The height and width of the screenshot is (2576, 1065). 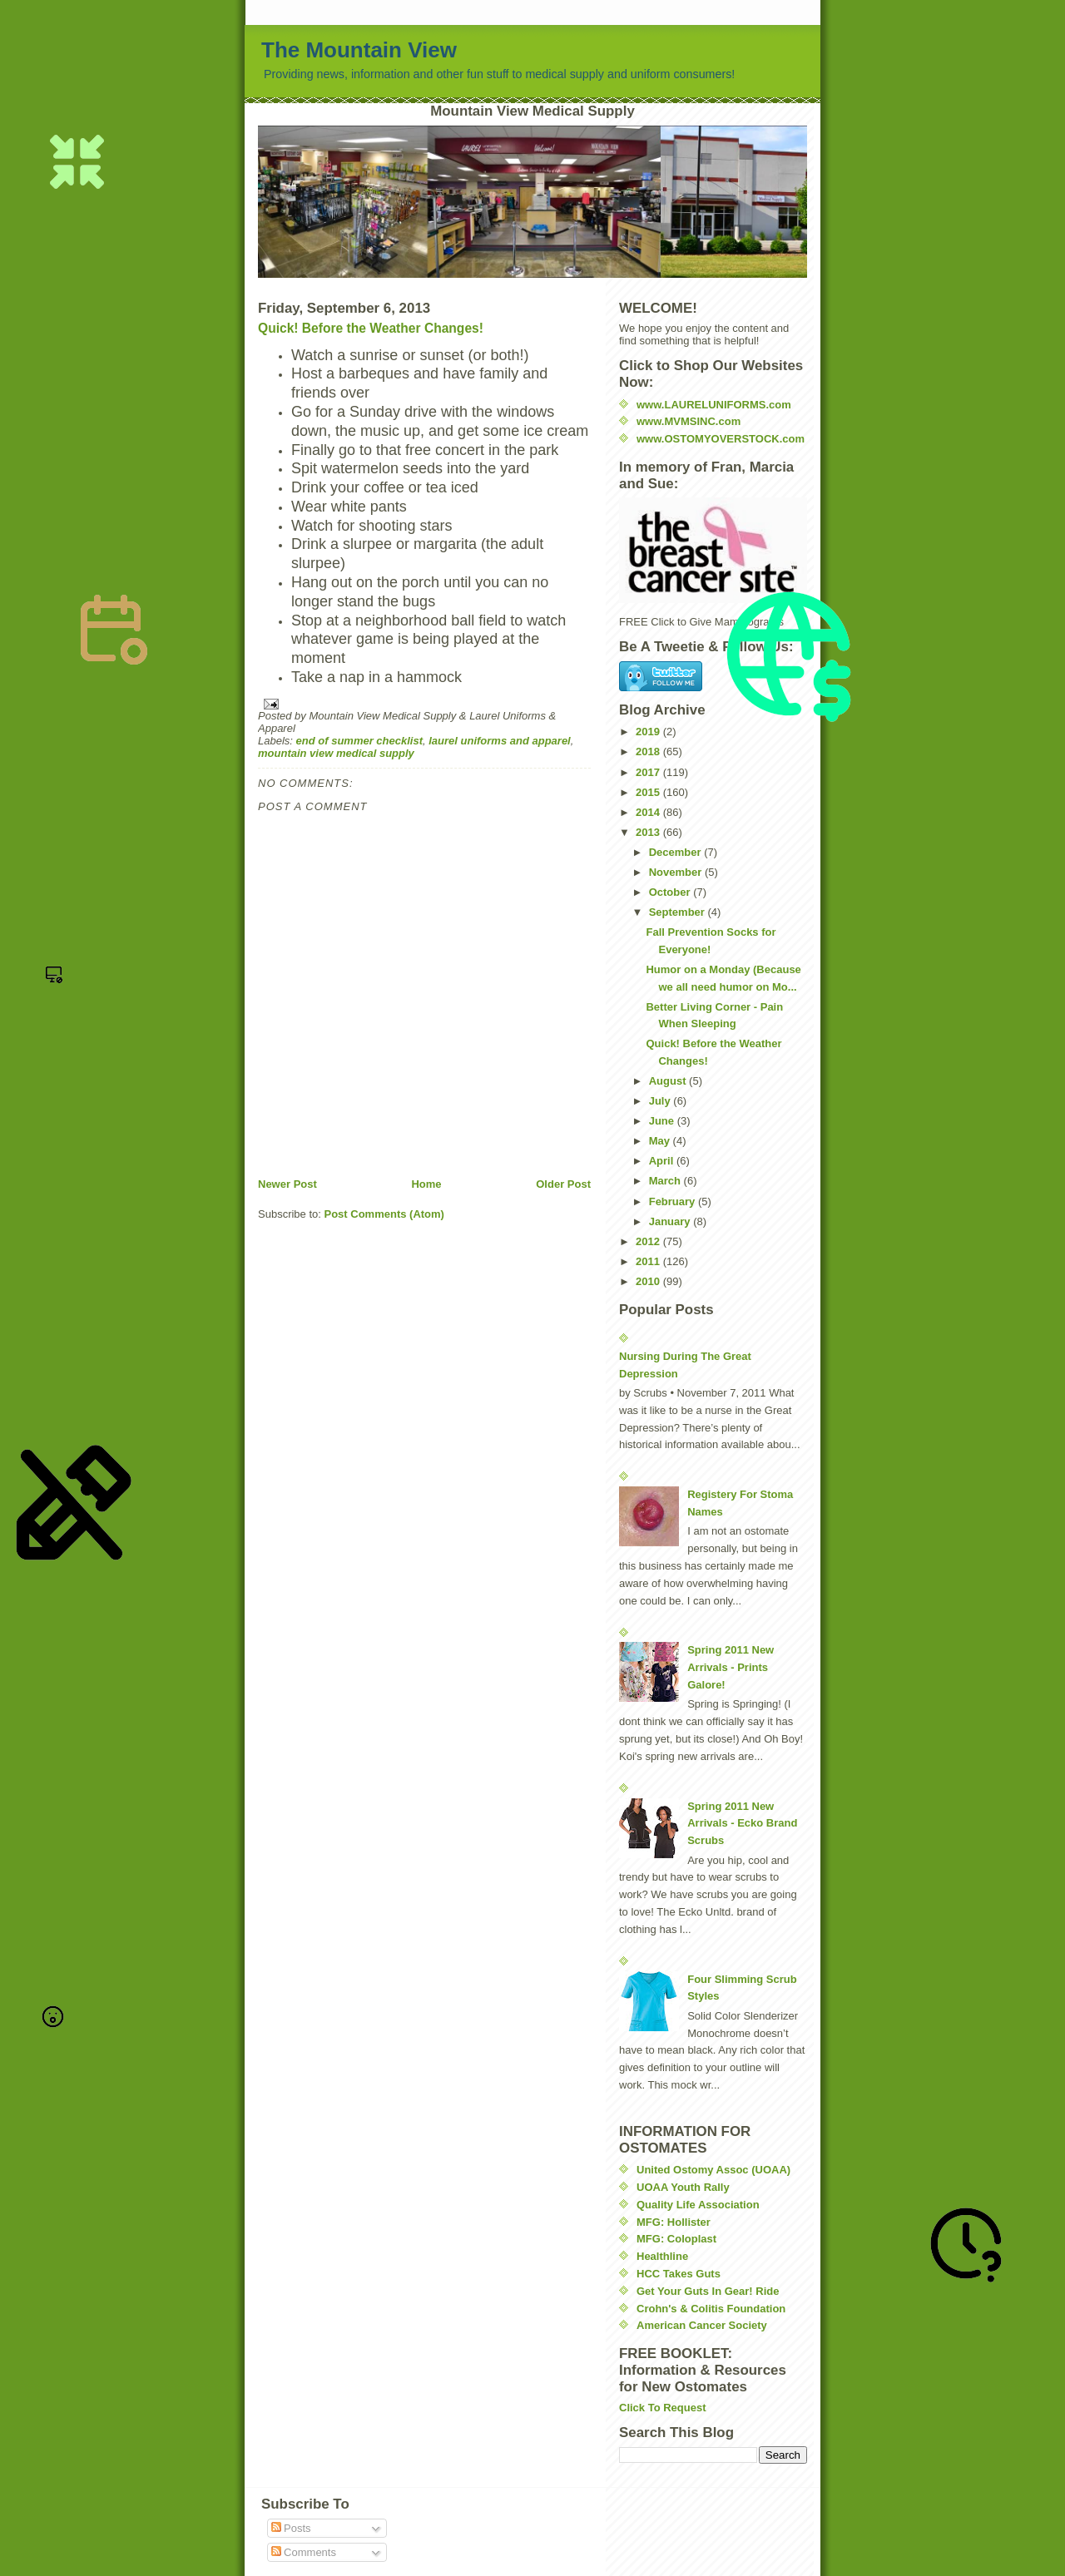 I want to click on editing is disabled or unavailable, so click(x=72, y=1505).